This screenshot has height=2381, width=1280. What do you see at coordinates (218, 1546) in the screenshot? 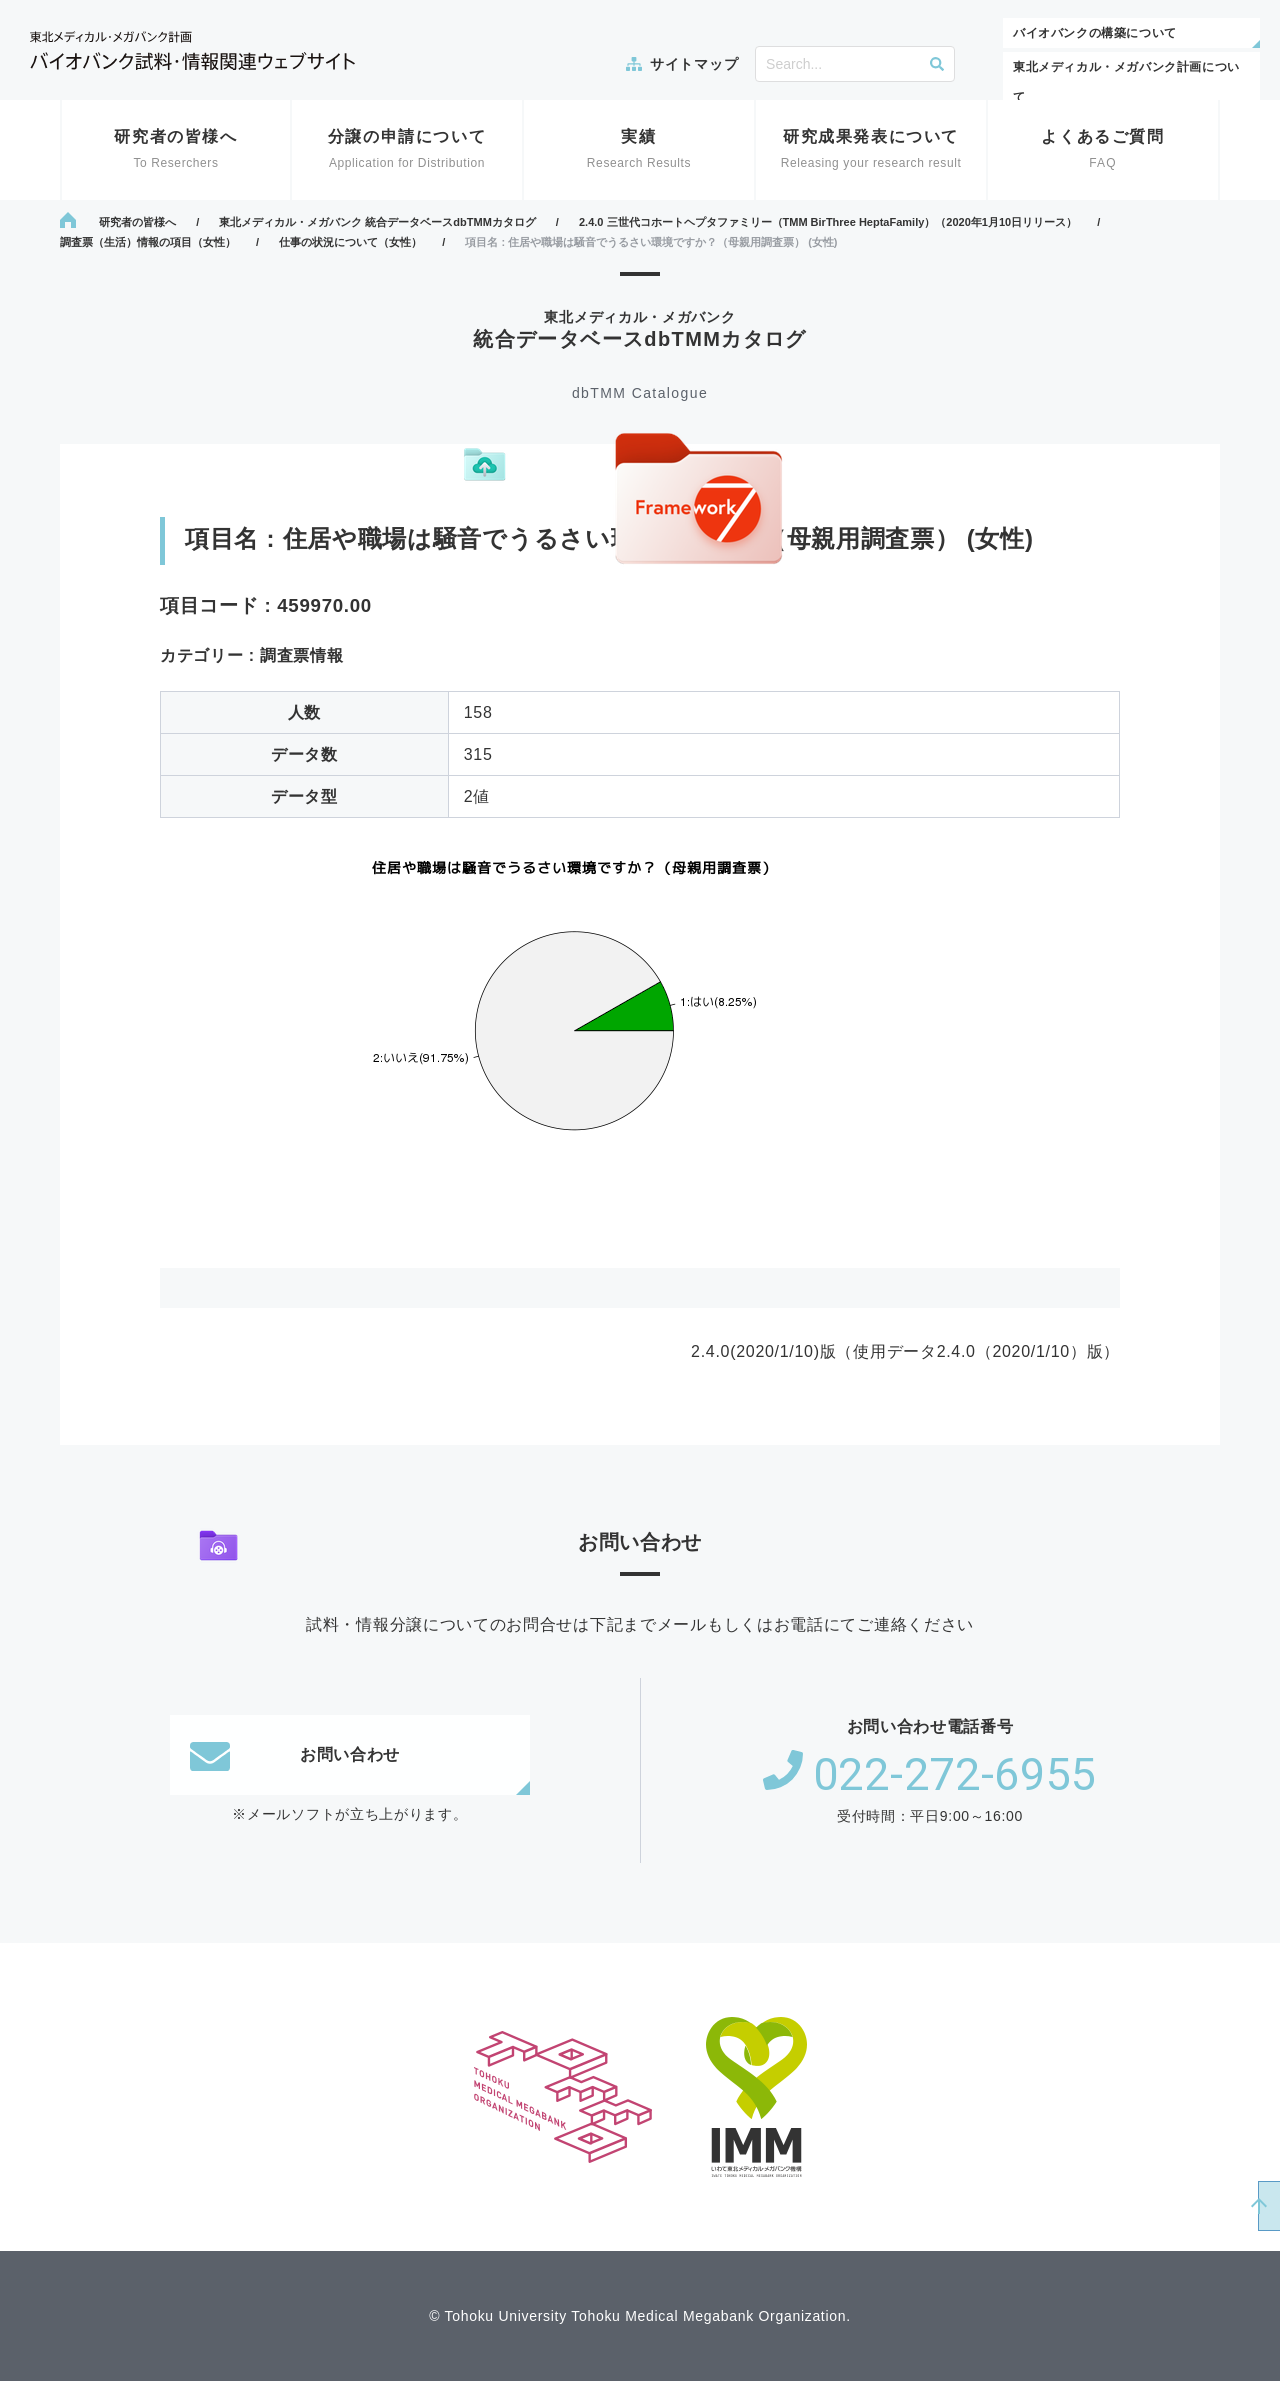
I see `folder containing 4k video to mp3 converter files` at bounding box center [218, 1546].